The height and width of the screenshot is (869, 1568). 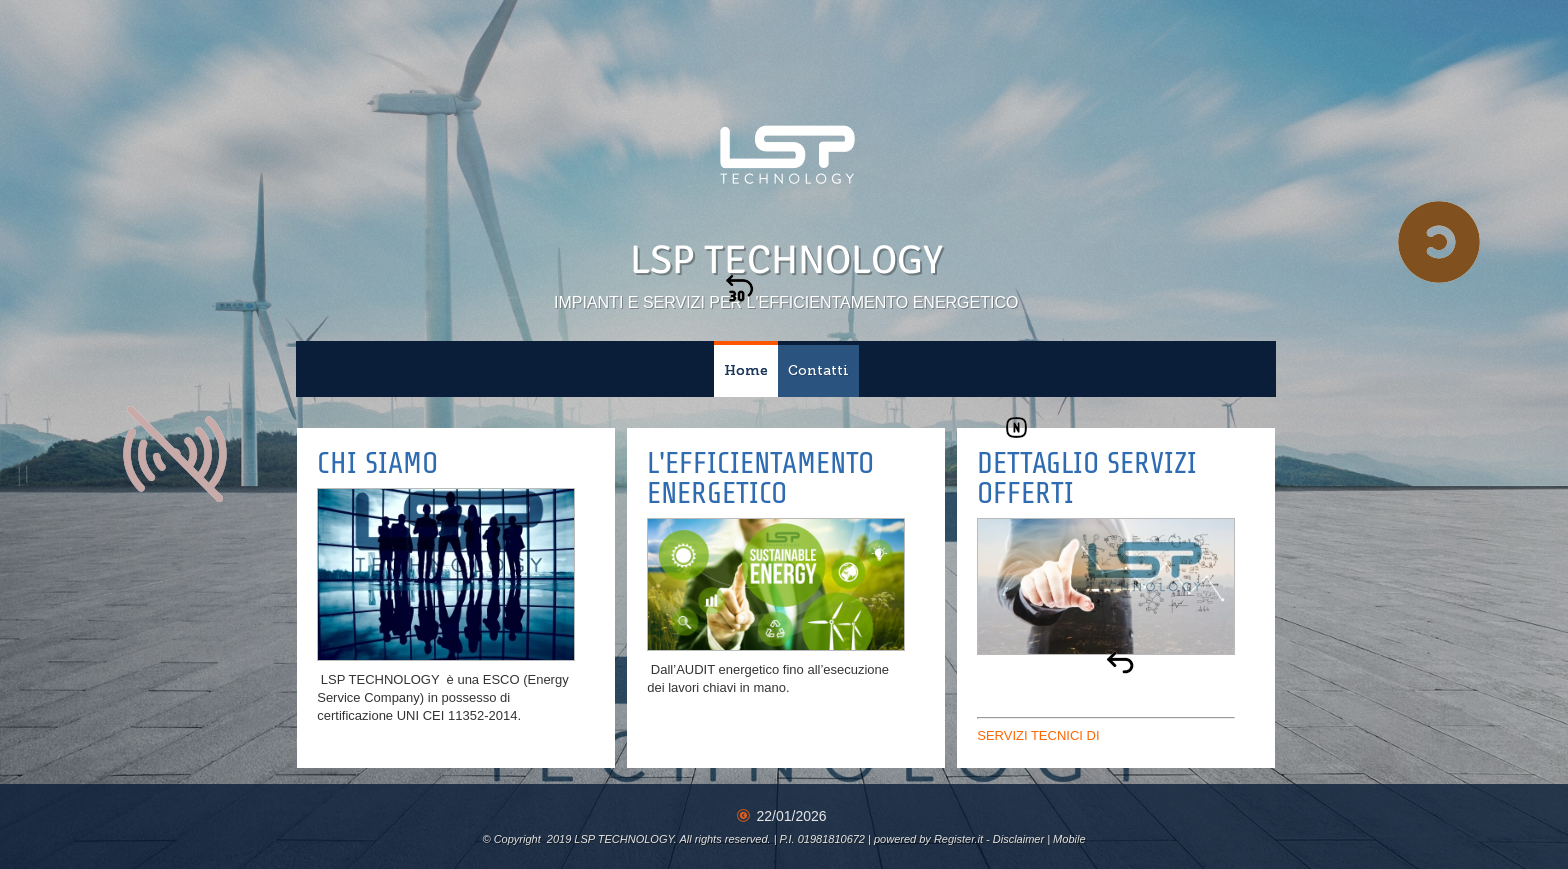 I want to click on no signal or connection unavailable, so click(x=175, y=454).